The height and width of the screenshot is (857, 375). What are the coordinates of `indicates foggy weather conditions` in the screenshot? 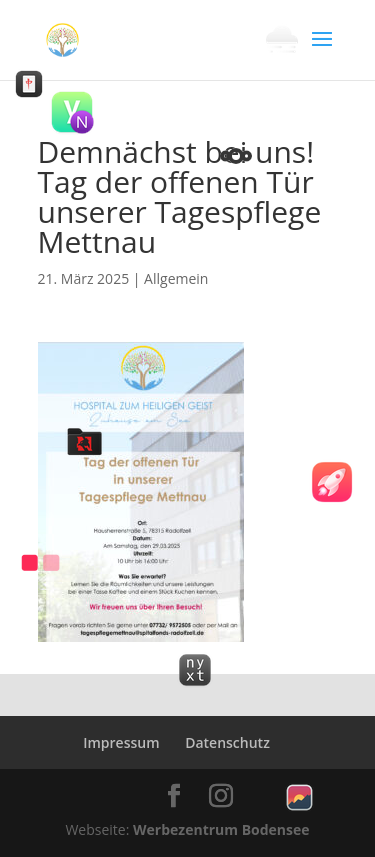 It's located at (282, 39).